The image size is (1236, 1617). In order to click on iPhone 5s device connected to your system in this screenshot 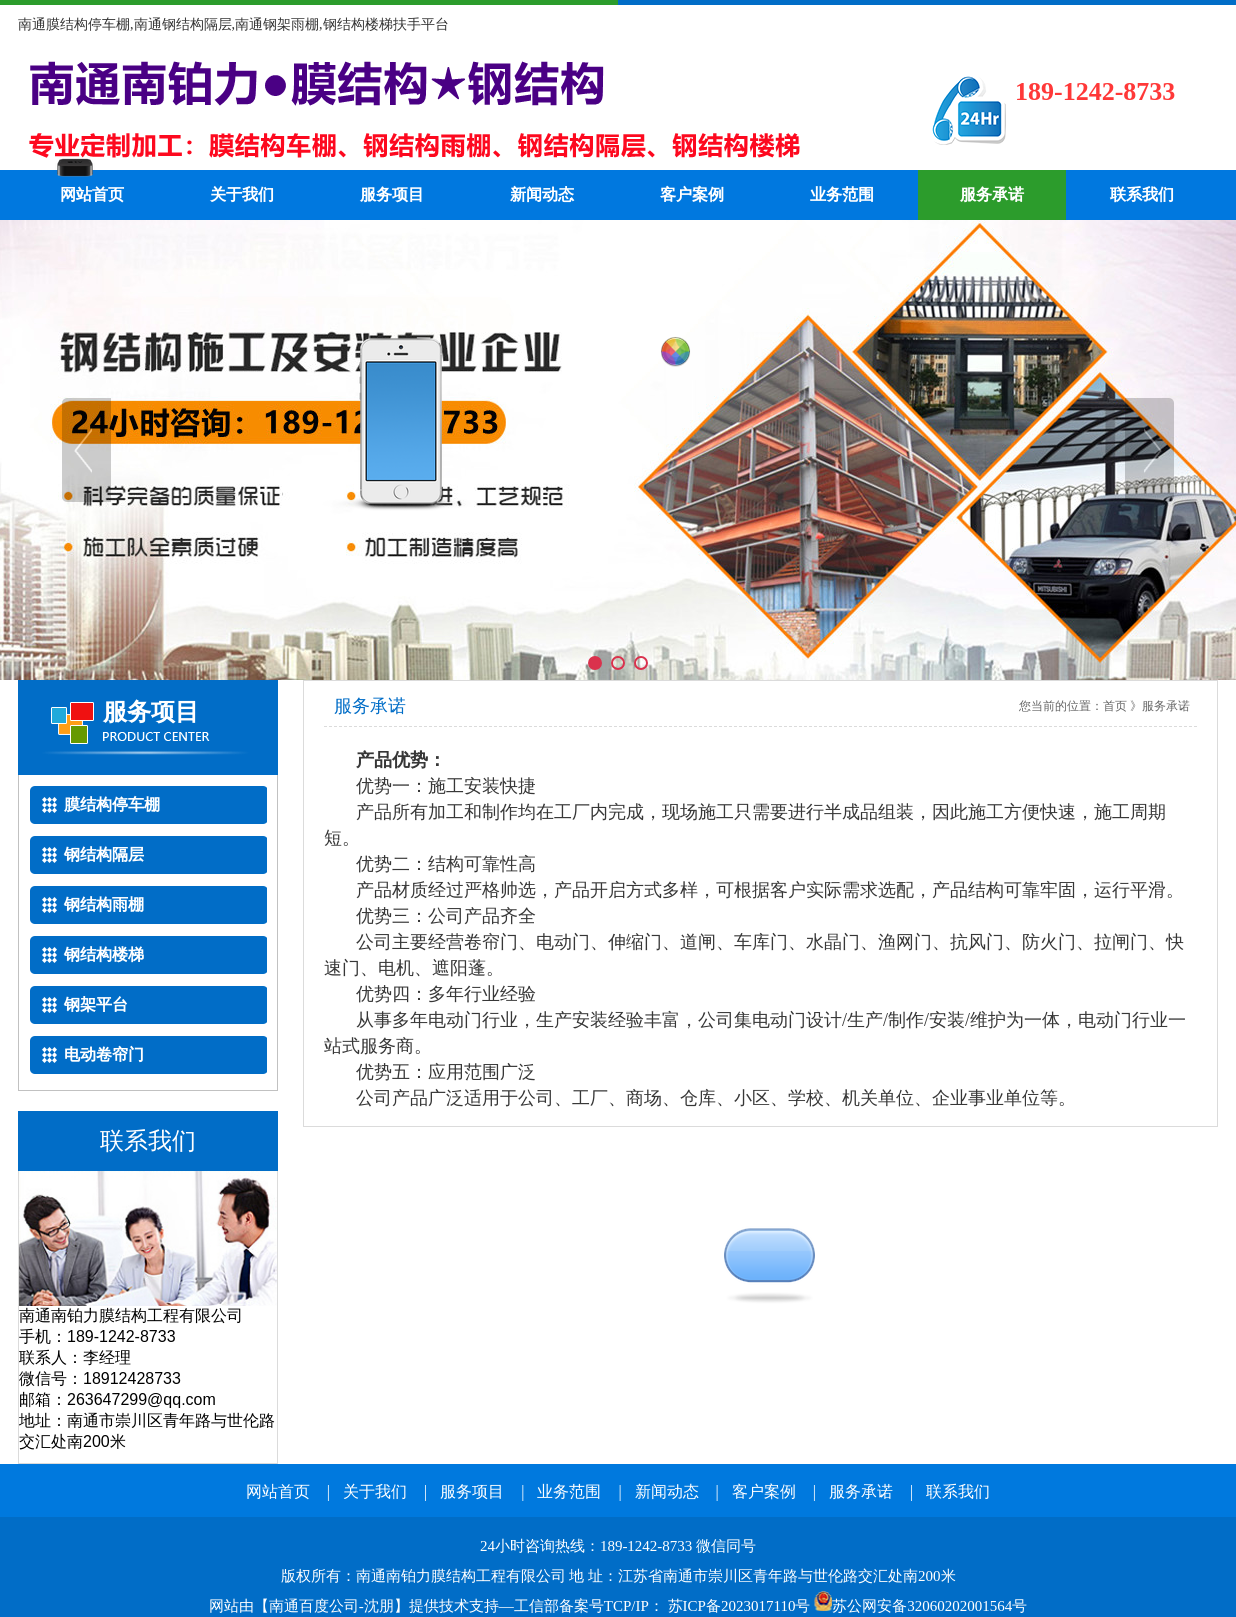, I will do `click(401, 424)`.